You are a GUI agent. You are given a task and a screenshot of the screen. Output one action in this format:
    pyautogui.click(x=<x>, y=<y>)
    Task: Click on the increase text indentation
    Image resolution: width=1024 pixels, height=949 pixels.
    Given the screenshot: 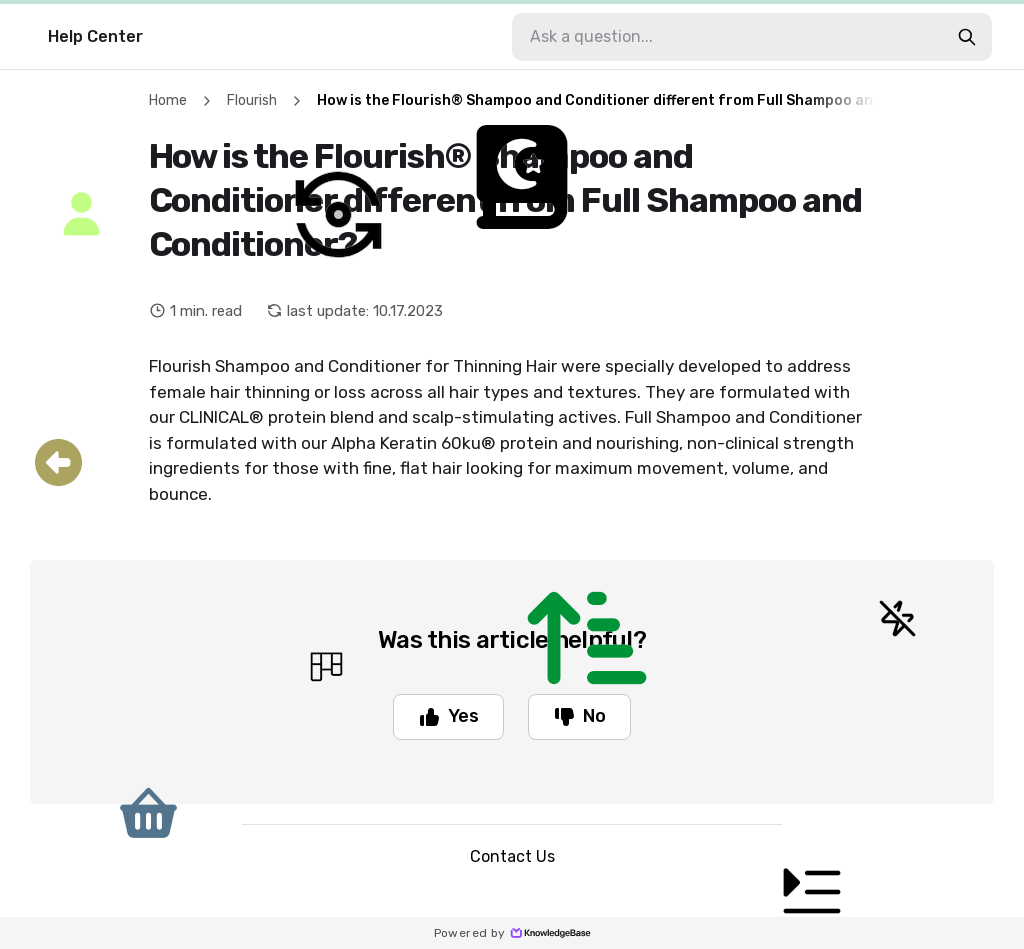 What is the action you would take?
    pyautogui.click(x=812, y=892)
    